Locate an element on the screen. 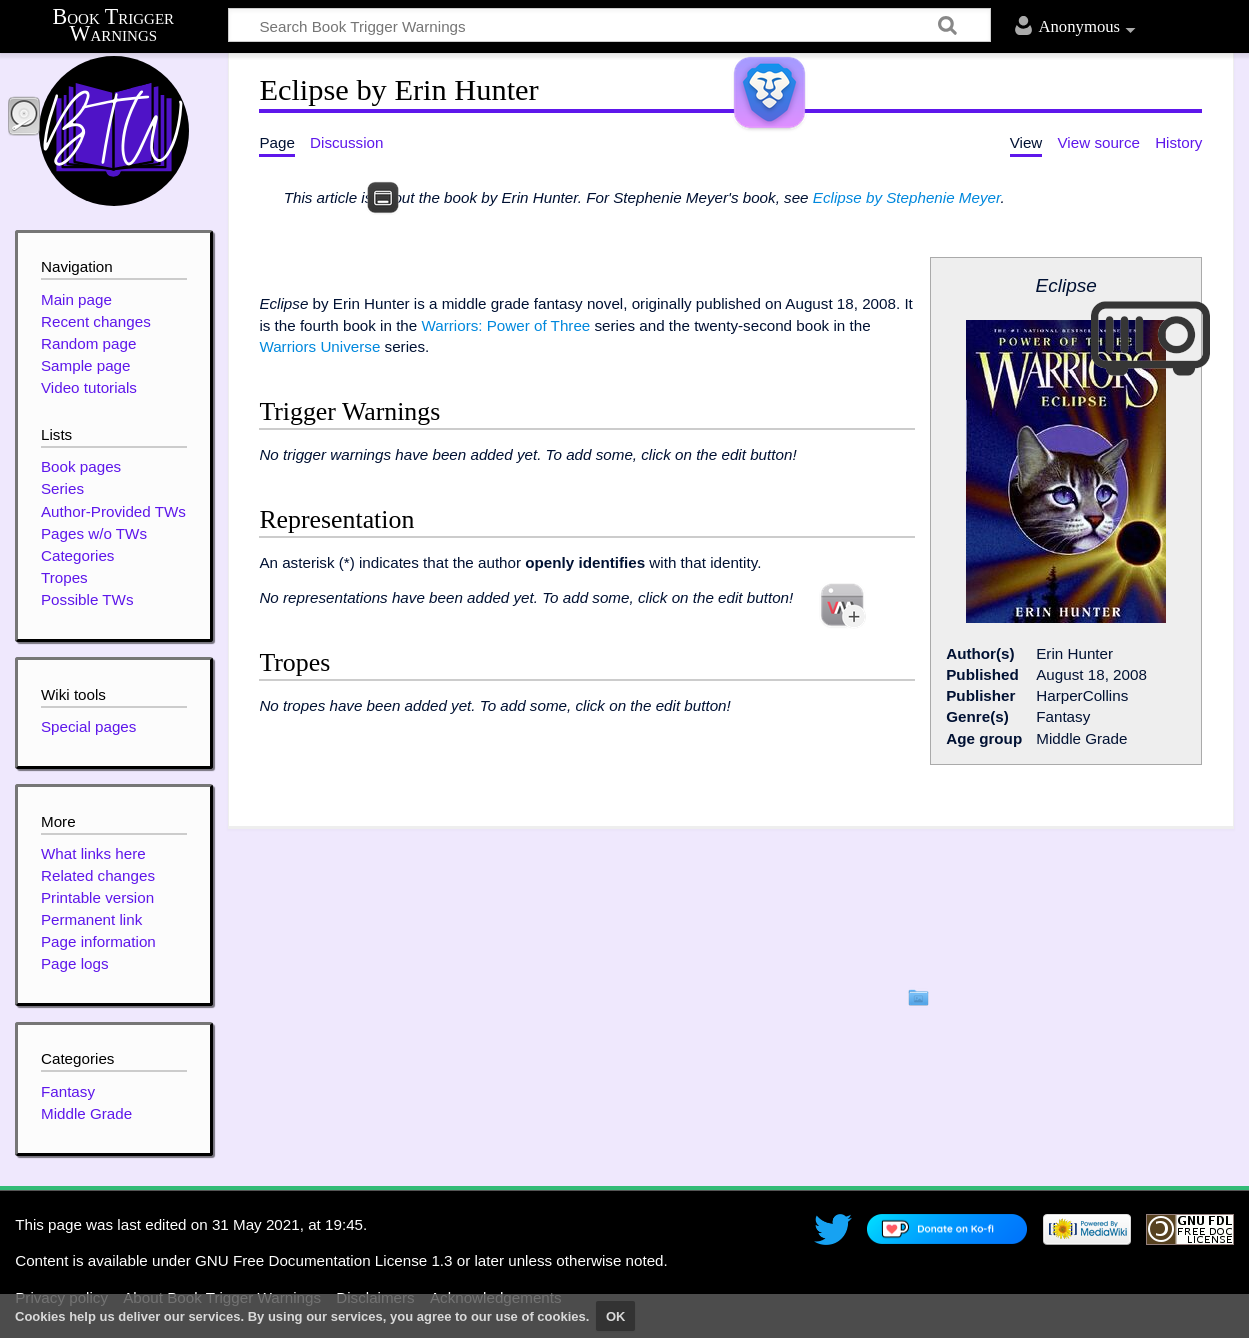 The image size is (1249, 1338). open desktop and screen saver preferences is located at coordinates (383, 198).